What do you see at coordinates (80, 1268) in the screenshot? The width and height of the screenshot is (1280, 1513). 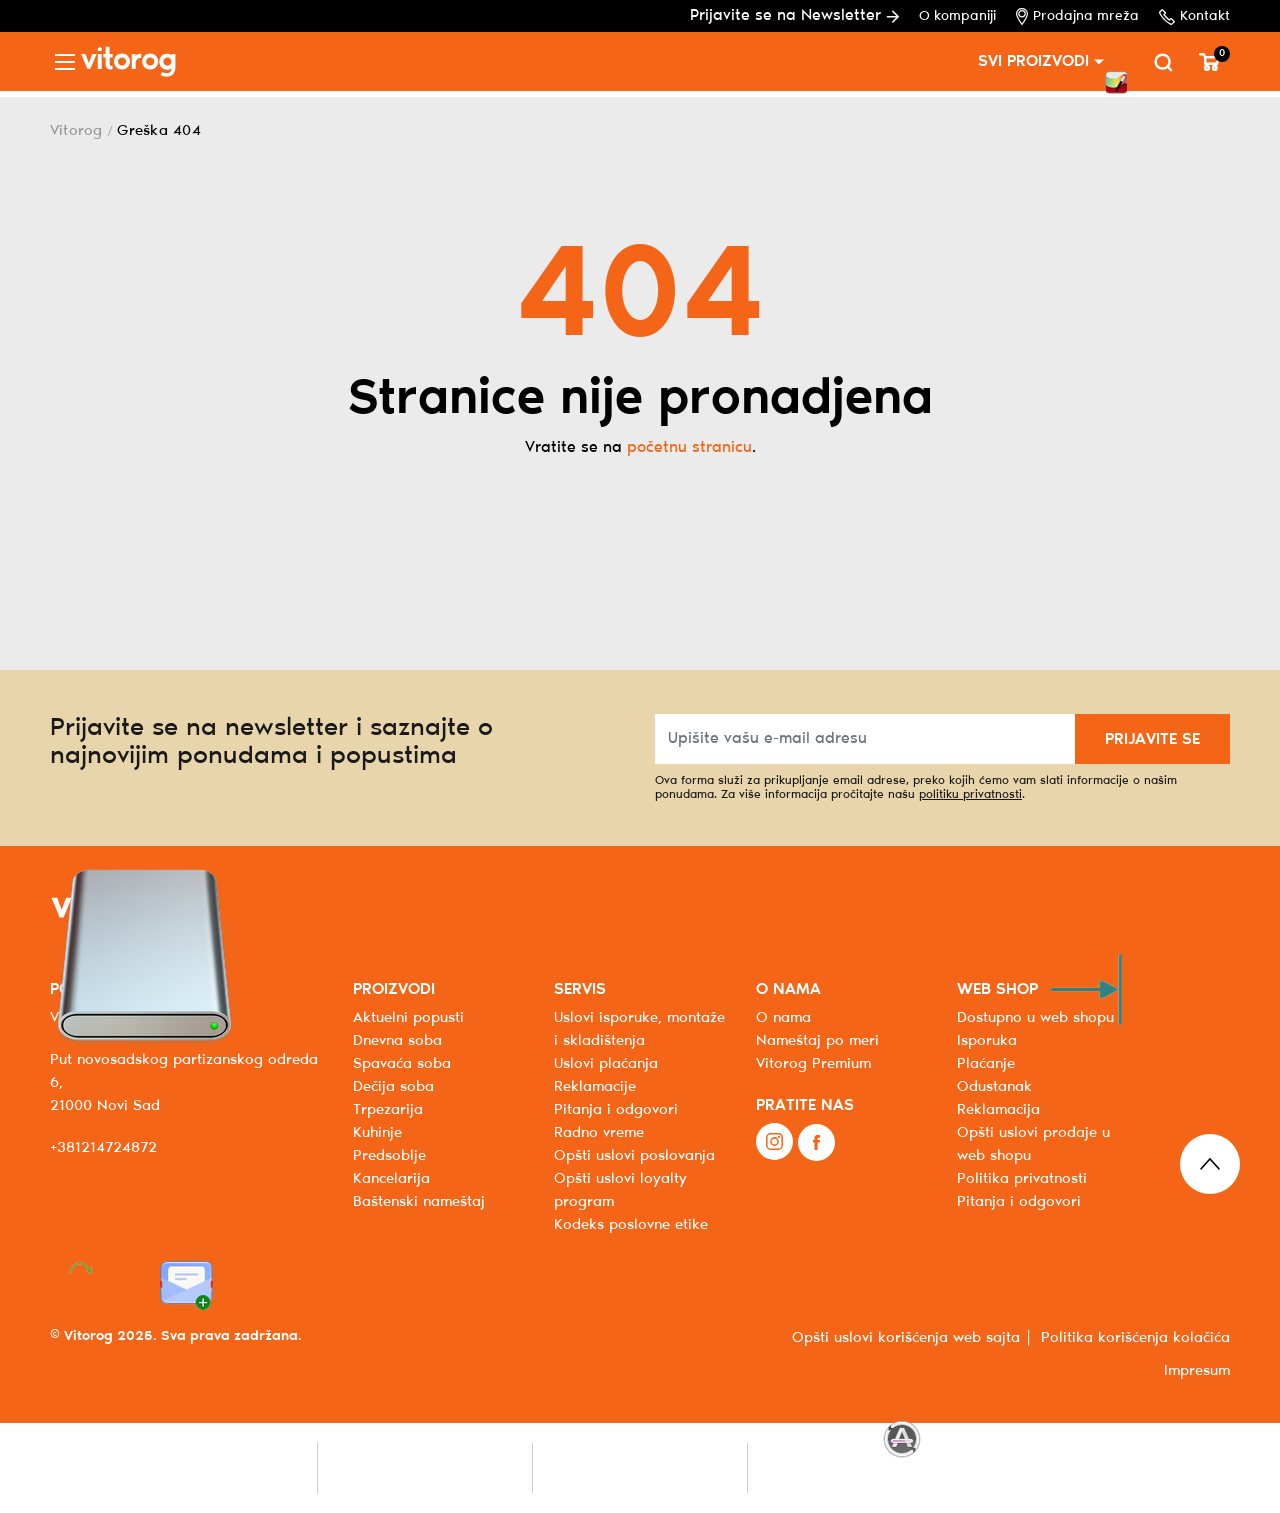 I see `redo the last undone action` at bounding box center [80, 1268].